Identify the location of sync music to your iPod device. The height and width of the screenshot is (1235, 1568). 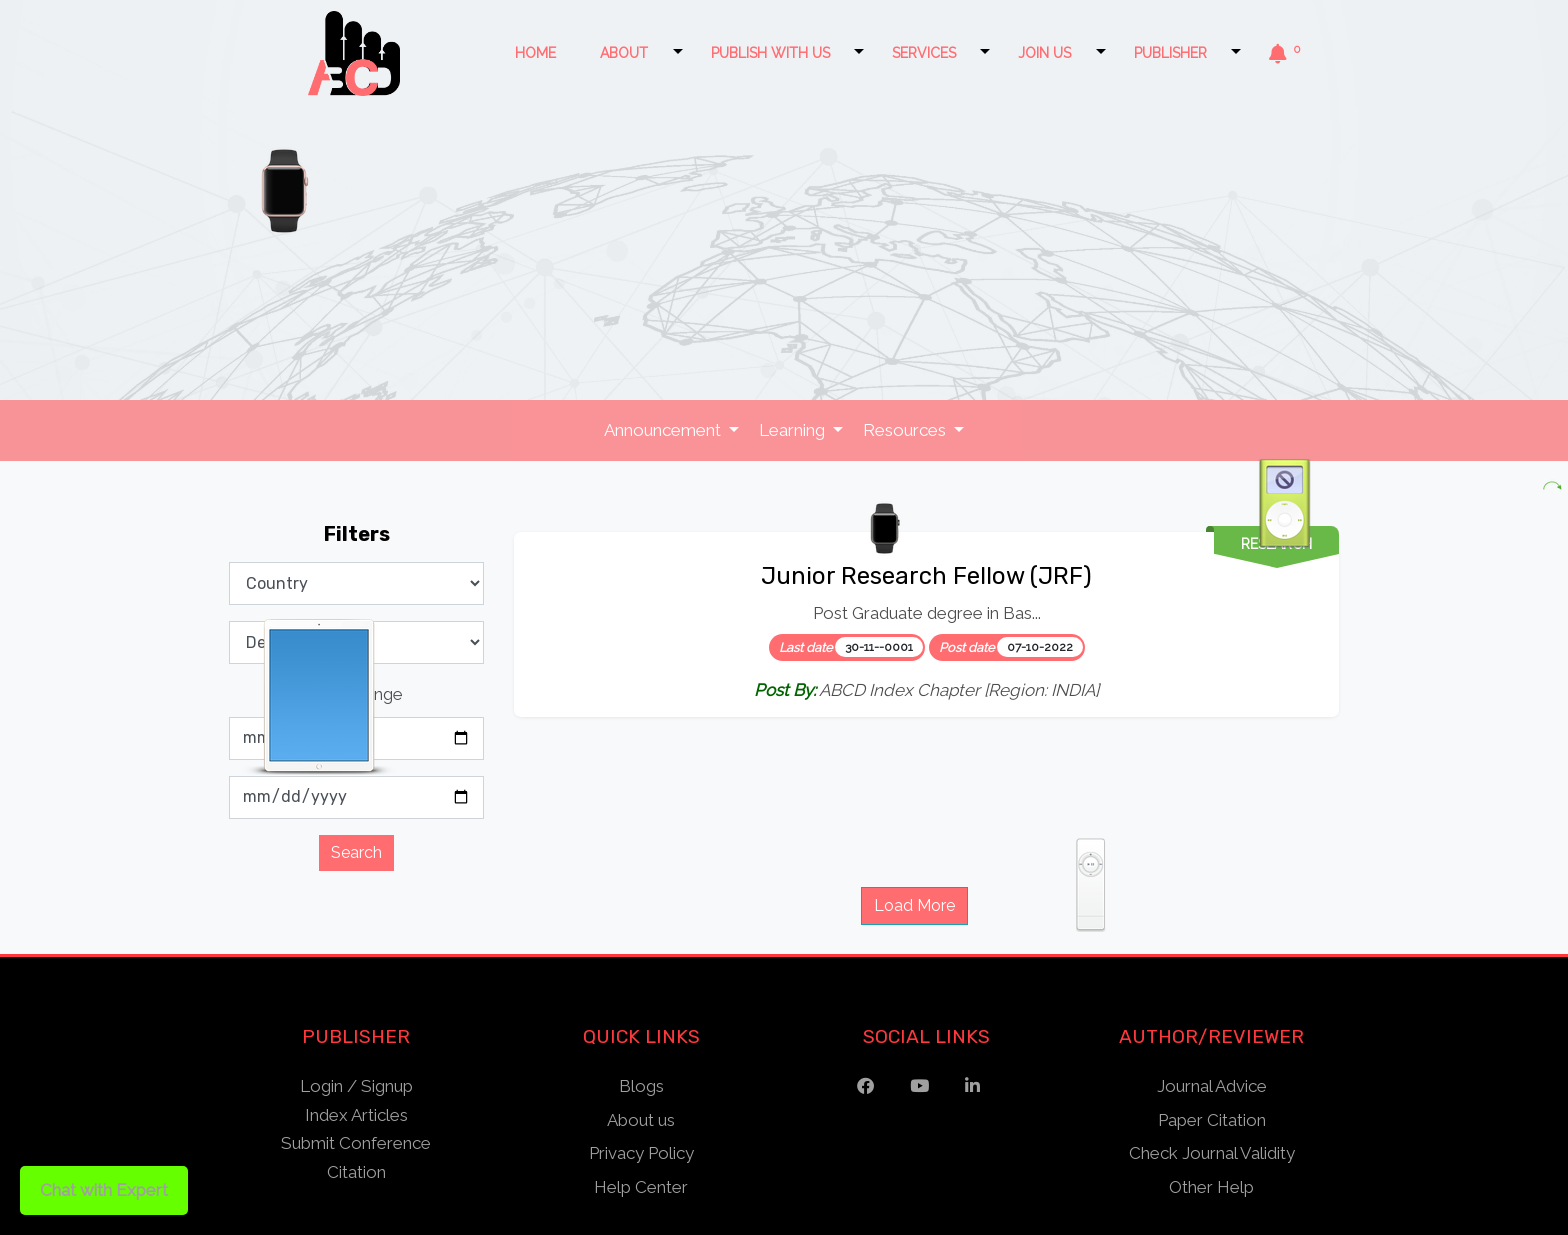
(1090, 885).